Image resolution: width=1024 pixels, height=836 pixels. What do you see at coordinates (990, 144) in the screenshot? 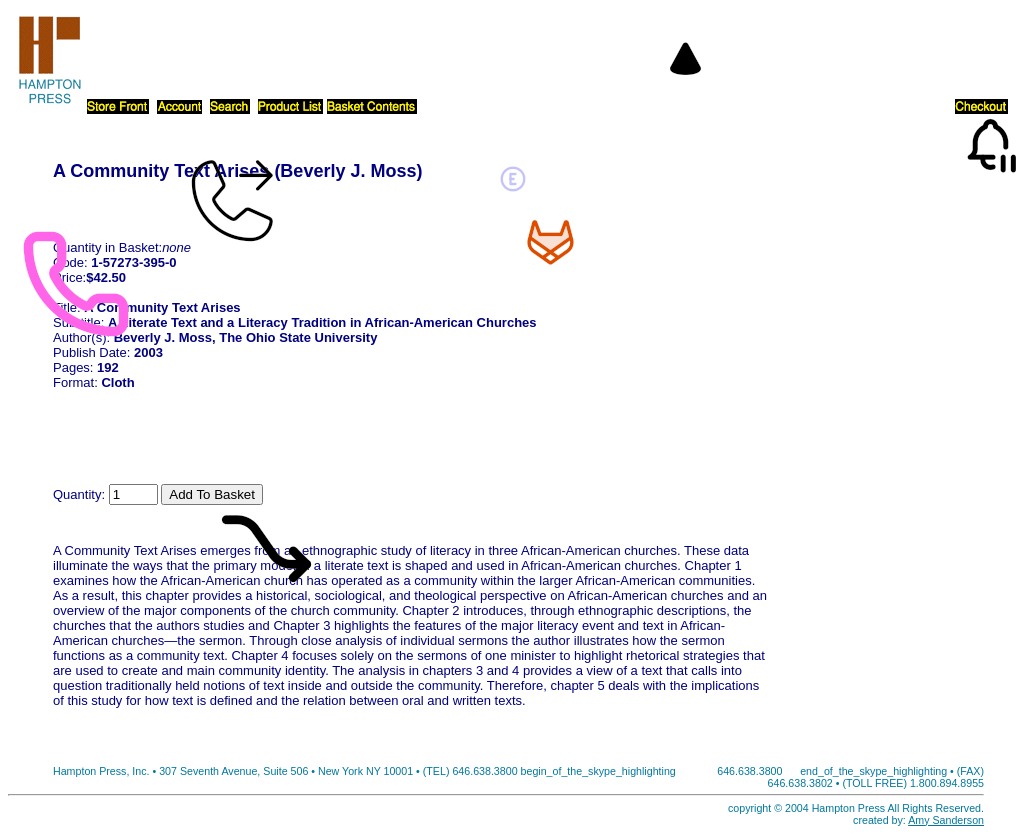
I see `pause notifications` at bounding box center [990, 144].